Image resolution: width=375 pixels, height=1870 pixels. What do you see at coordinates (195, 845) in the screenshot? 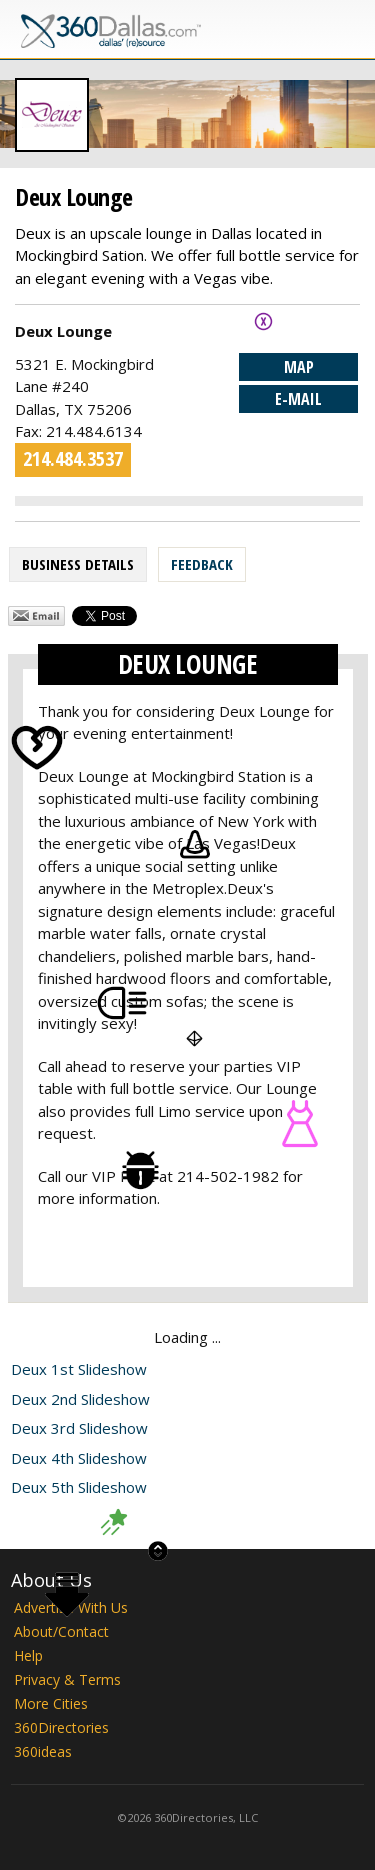
I see `open VLC media player` at bounding box center [195, 845].